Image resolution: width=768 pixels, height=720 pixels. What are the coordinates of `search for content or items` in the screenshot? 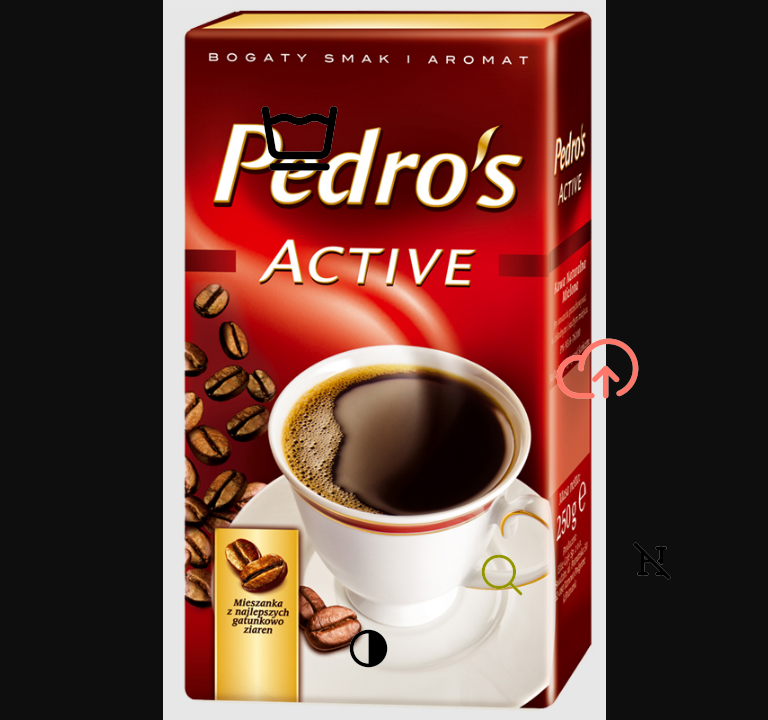 It's located at (502, 575).